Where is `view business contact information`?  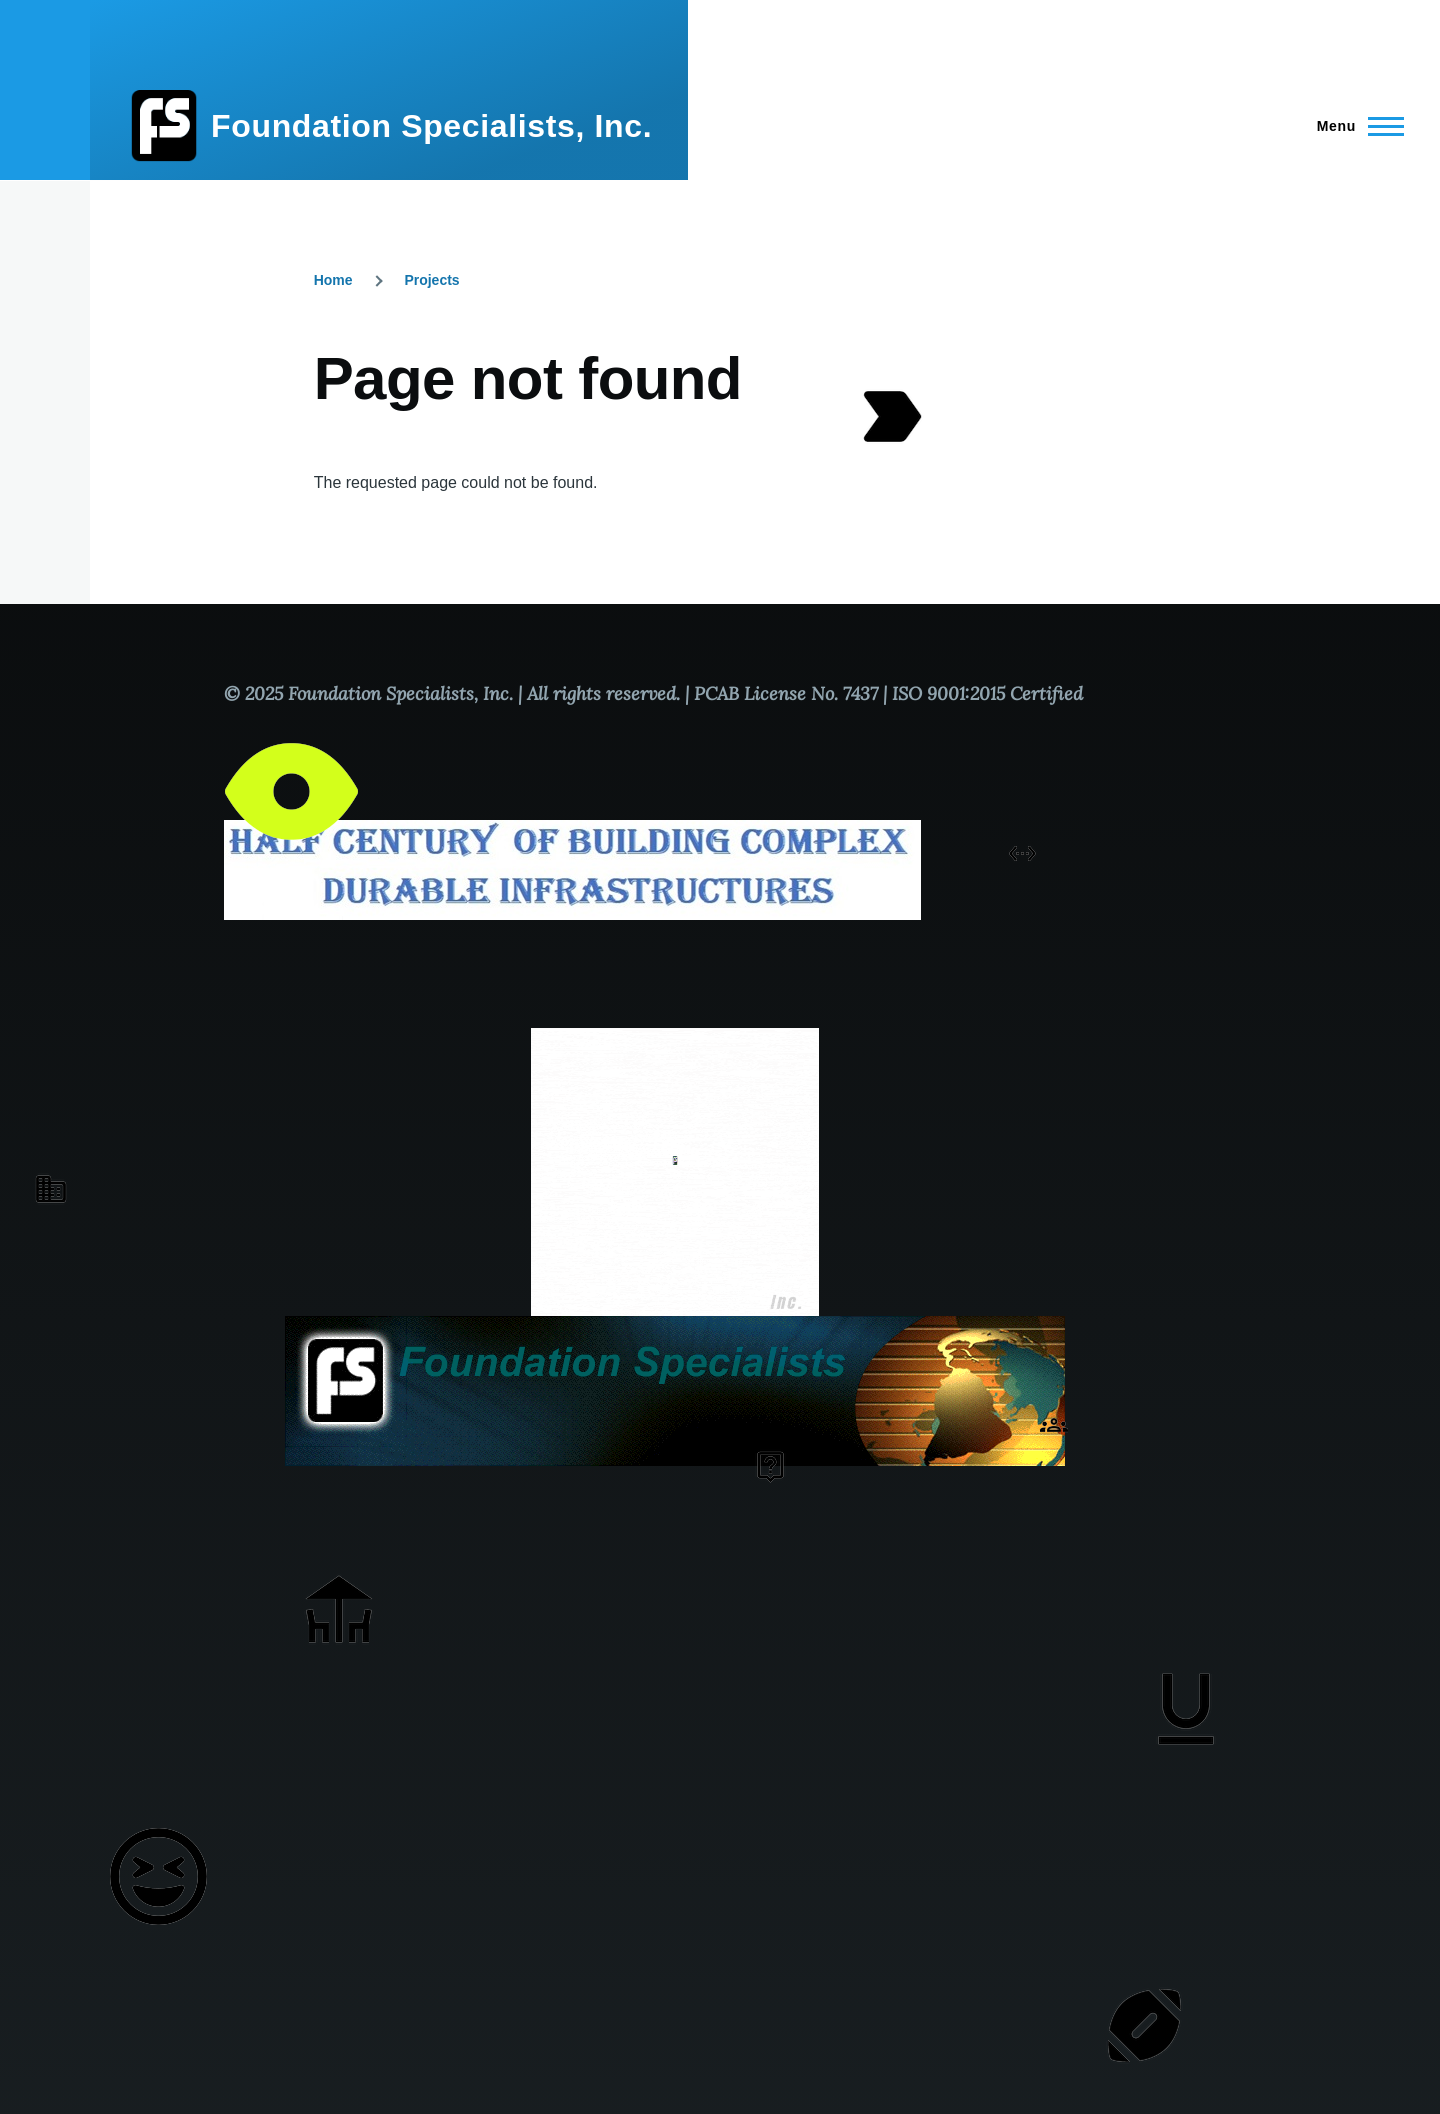
view business contact information is located at coordinates (51, 1189).